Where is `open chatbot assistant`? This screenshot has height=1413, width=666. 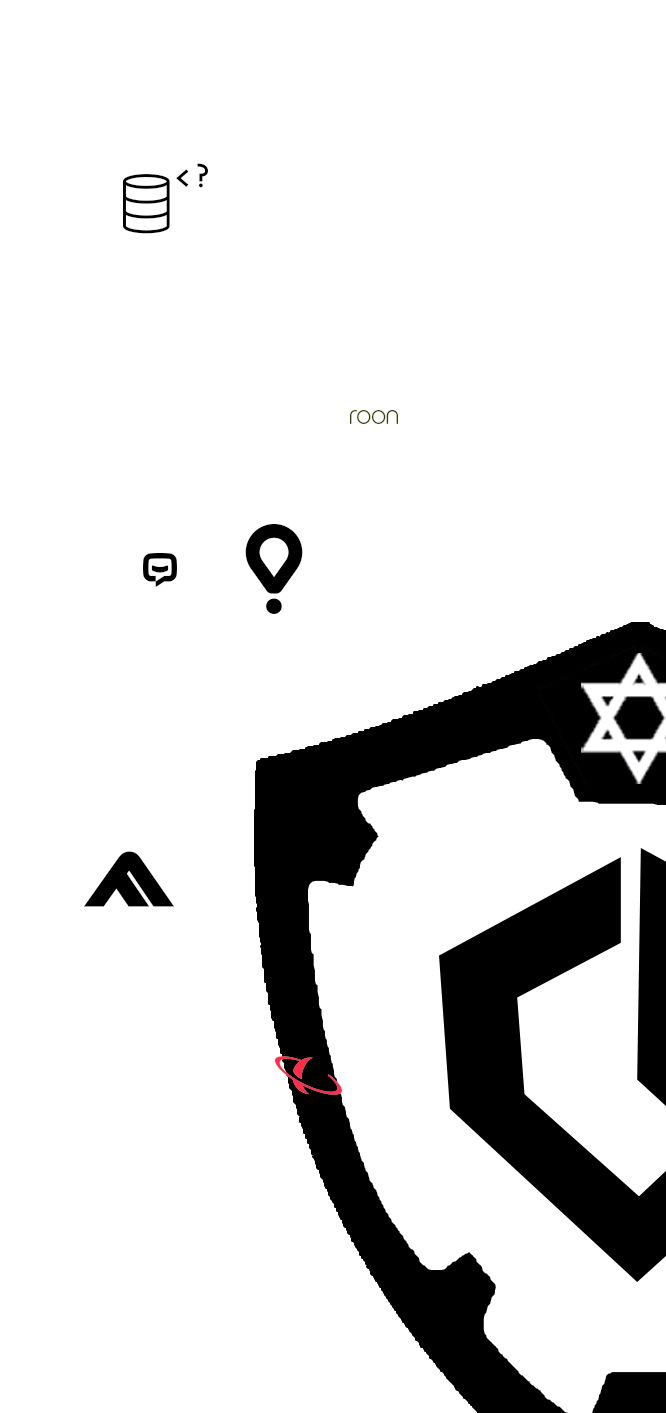
open chatbot assistant is located at coordinates (160, 570).